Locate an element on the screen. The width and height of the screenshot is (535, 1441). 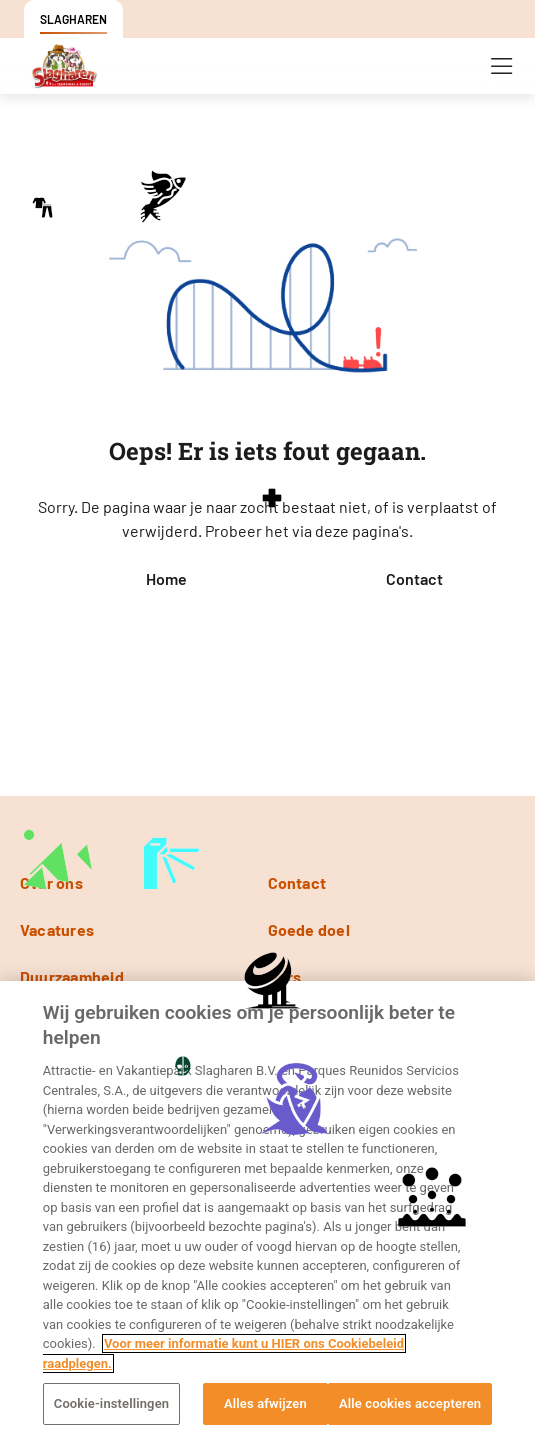
access control or gated entry point is located at coordinates (171, 861).